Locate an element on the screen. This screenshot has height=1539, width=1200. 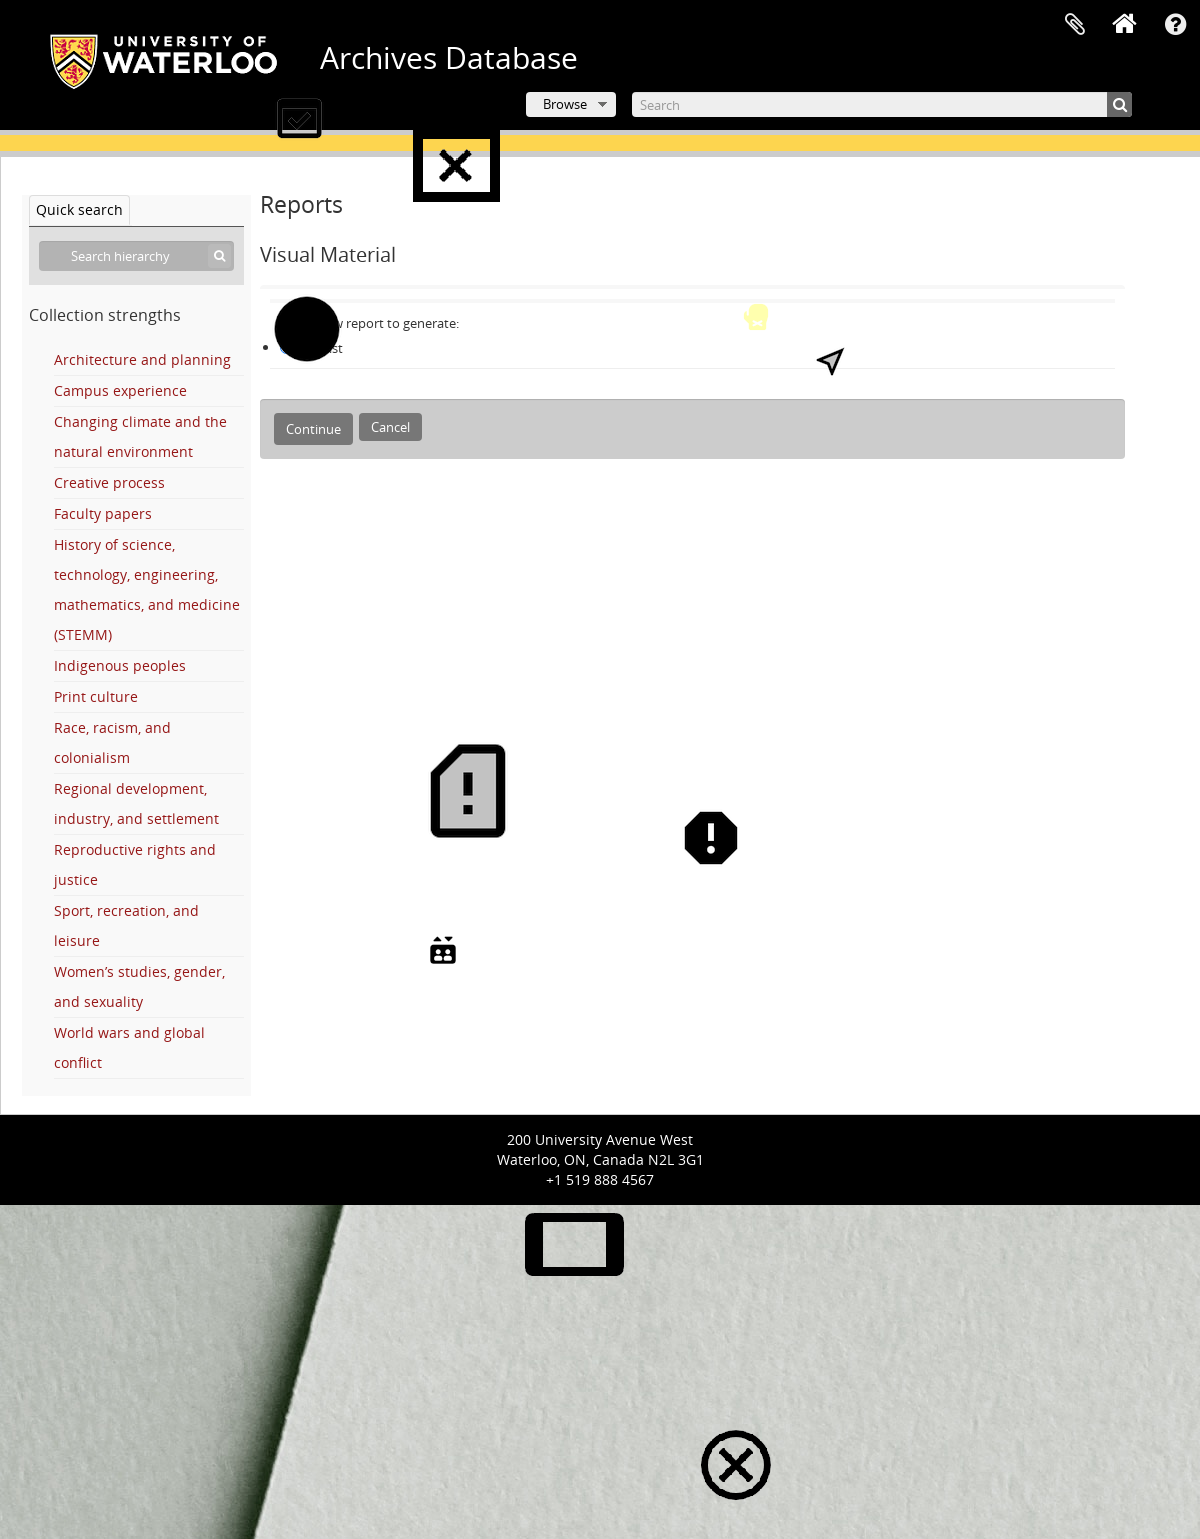
report a problem or violation is located at coordinates (711, 838).